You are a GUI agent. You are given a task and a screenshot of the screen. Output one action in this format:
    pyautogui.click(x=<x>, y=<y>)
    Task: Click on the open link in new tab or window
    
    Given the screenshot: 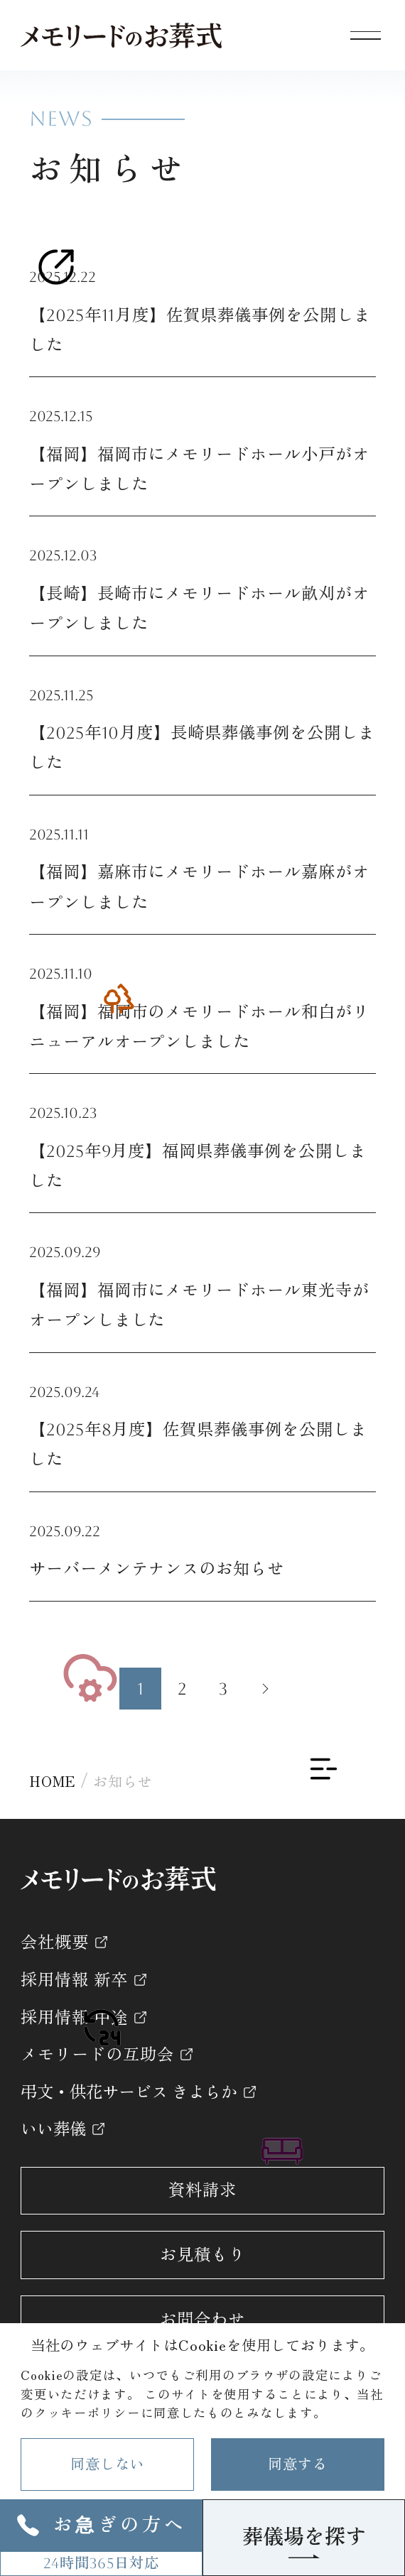 What is the action you would take?
    pyautogui.click(x=56, y=267)
    